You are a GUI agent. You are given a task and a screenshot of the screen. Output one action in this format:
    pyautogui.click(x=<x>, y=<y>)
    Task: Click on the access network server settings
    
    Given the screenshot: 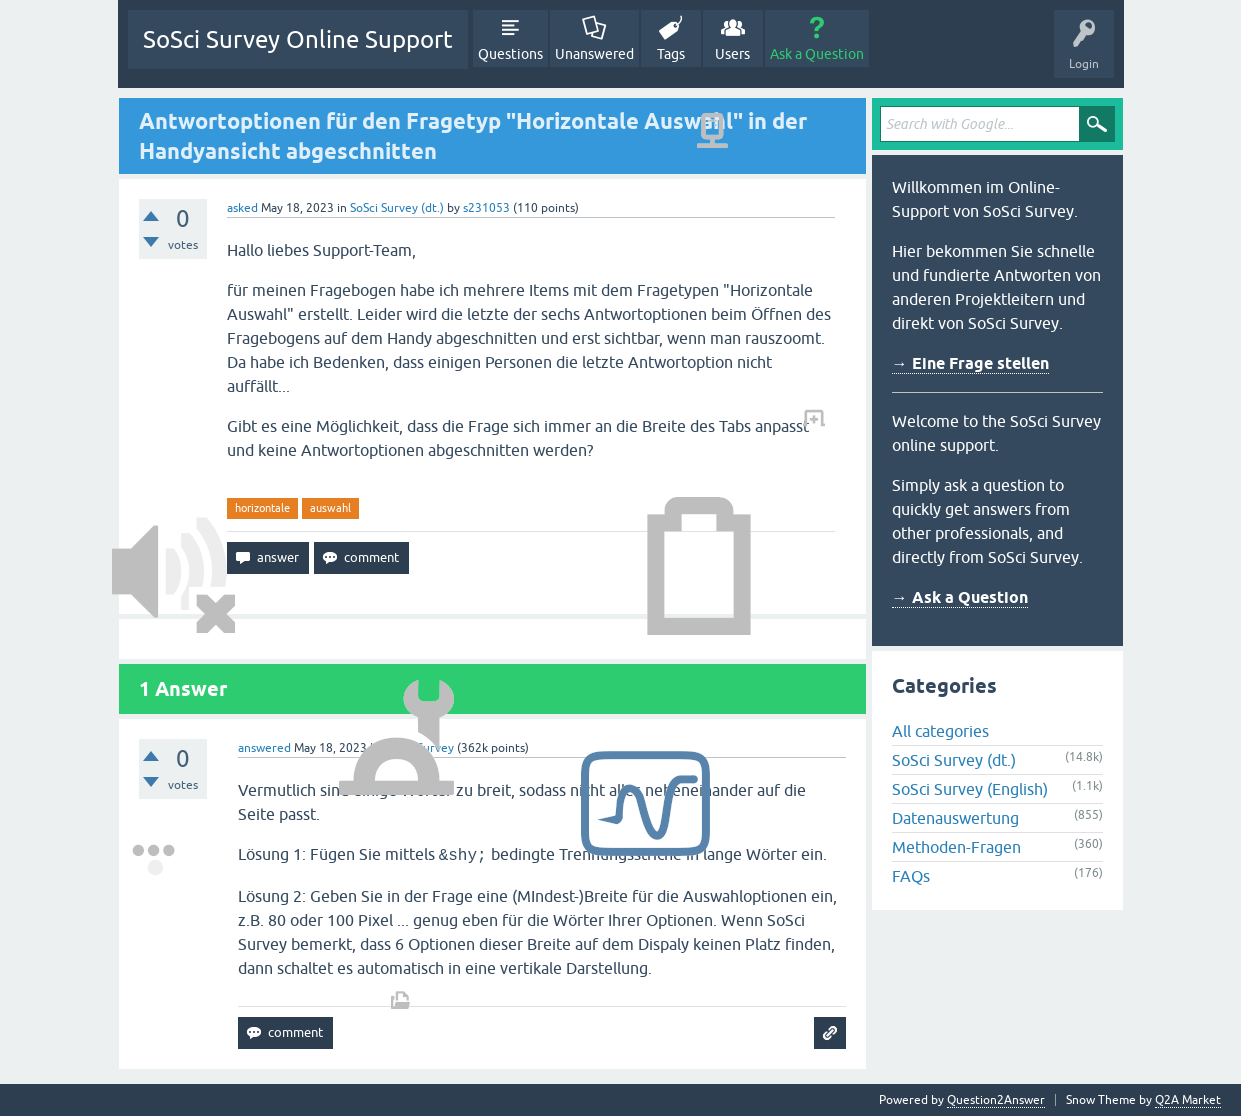 What is the action you would take?
    pyautogui.click(x=714, y=130)
    